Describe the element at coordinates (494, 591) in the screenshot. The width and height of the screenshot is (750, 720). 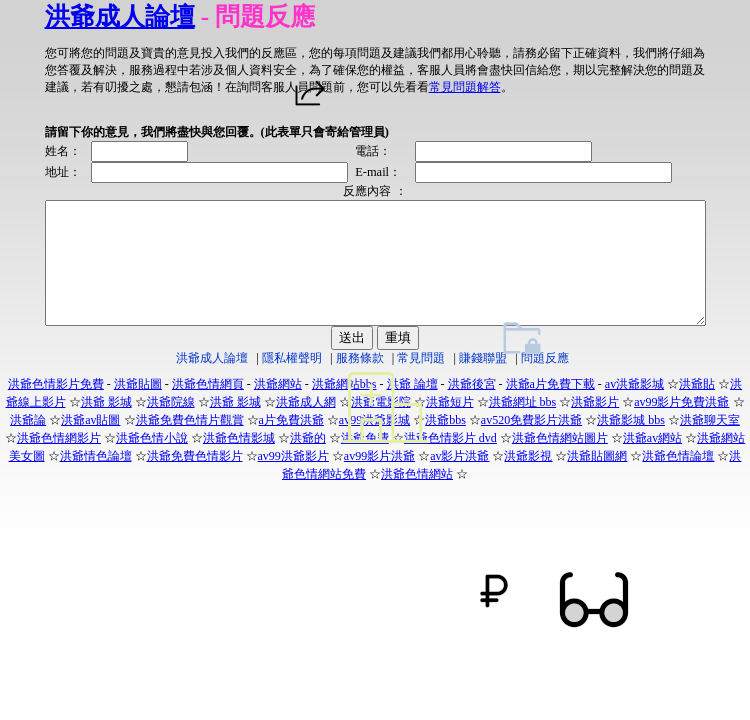
I see `indicates russian ruble currency` at that location.